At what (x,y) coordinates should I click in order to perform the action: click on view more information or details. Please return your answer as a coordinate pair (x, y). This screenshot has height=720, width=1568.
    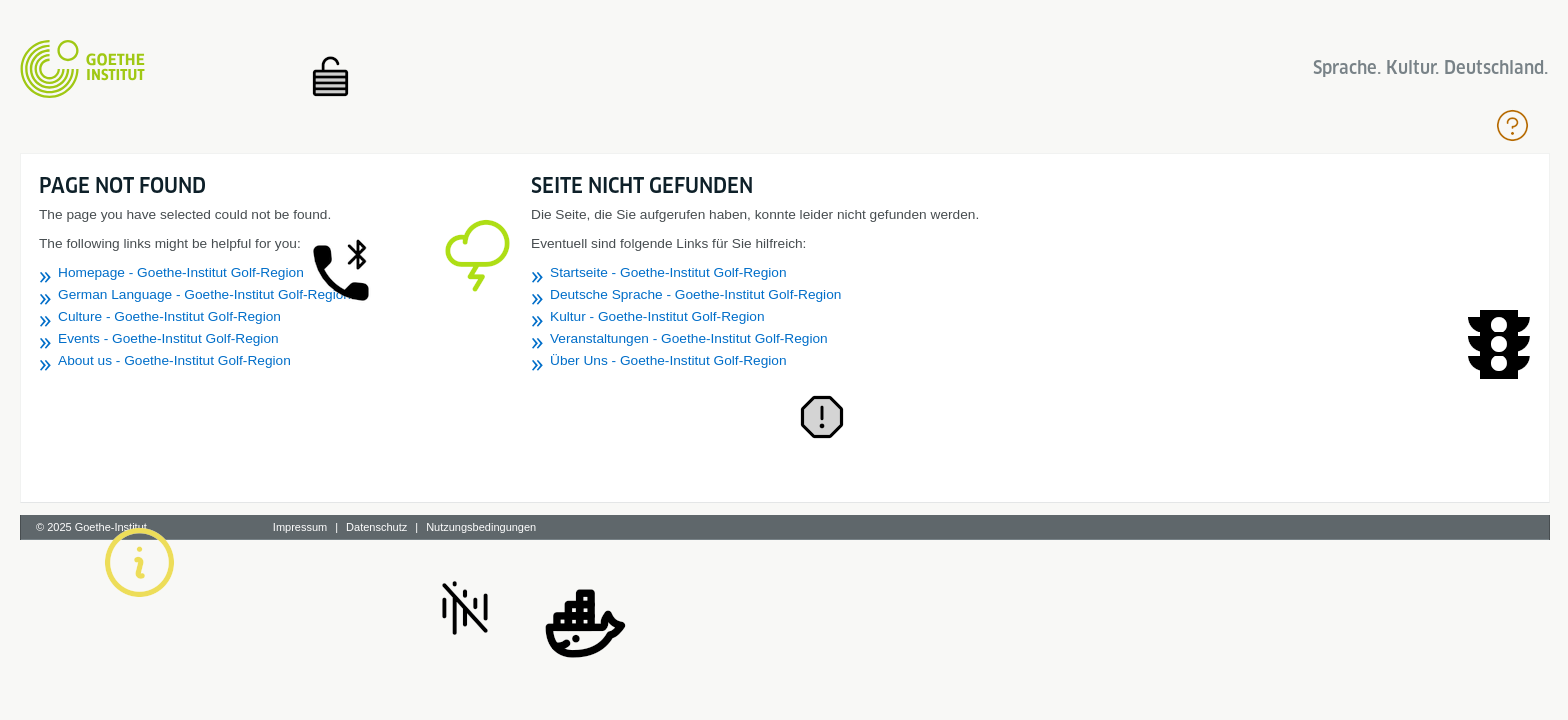
    Looking at the image, I should click on (139, 562).